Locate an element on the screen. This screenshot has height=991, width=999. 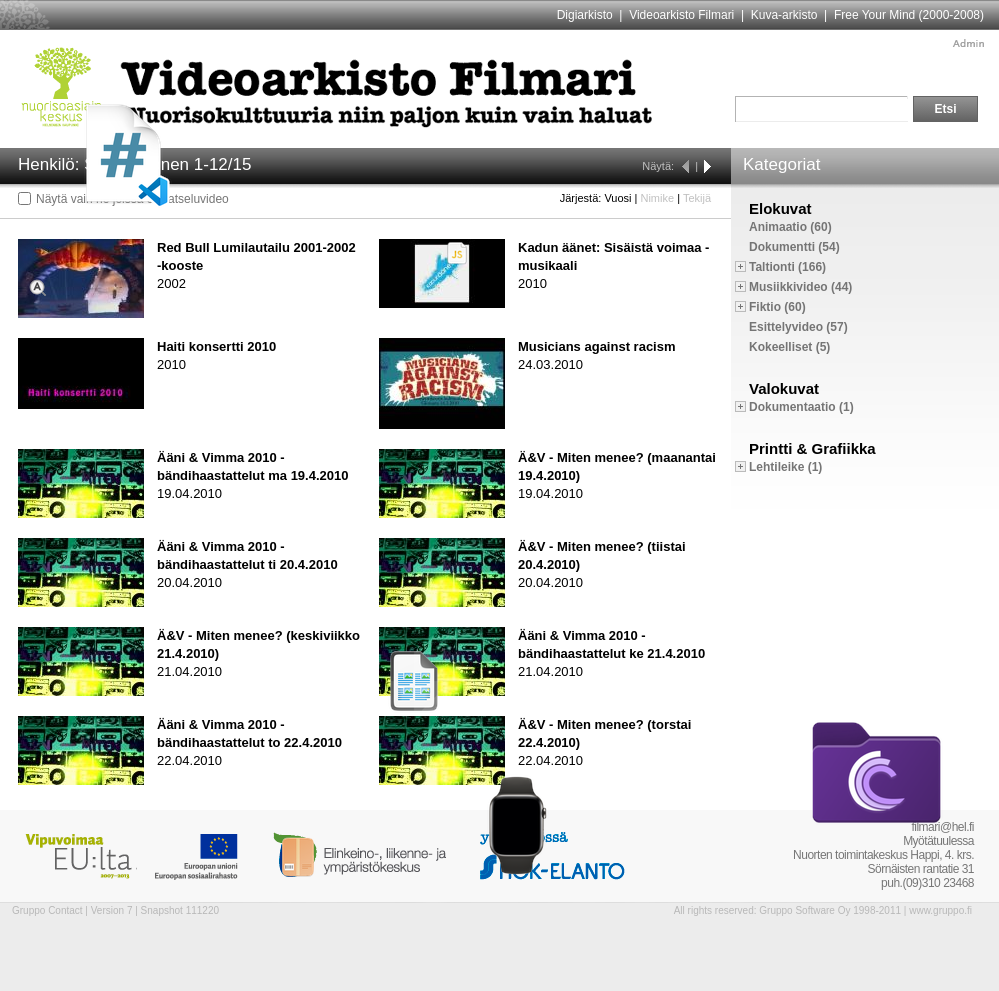
indicates a javascript source file is located at coordinates (457, 253).